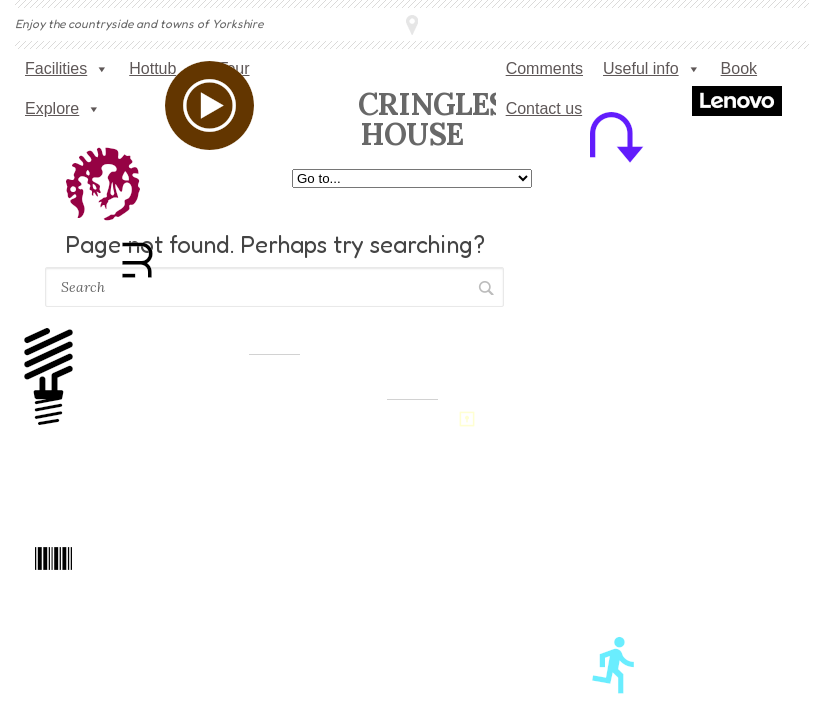  What do you see at coordinates (615, 664) in the screenshot?
I see `access running or jogging activity tracking` at bounding box center [615, 664].